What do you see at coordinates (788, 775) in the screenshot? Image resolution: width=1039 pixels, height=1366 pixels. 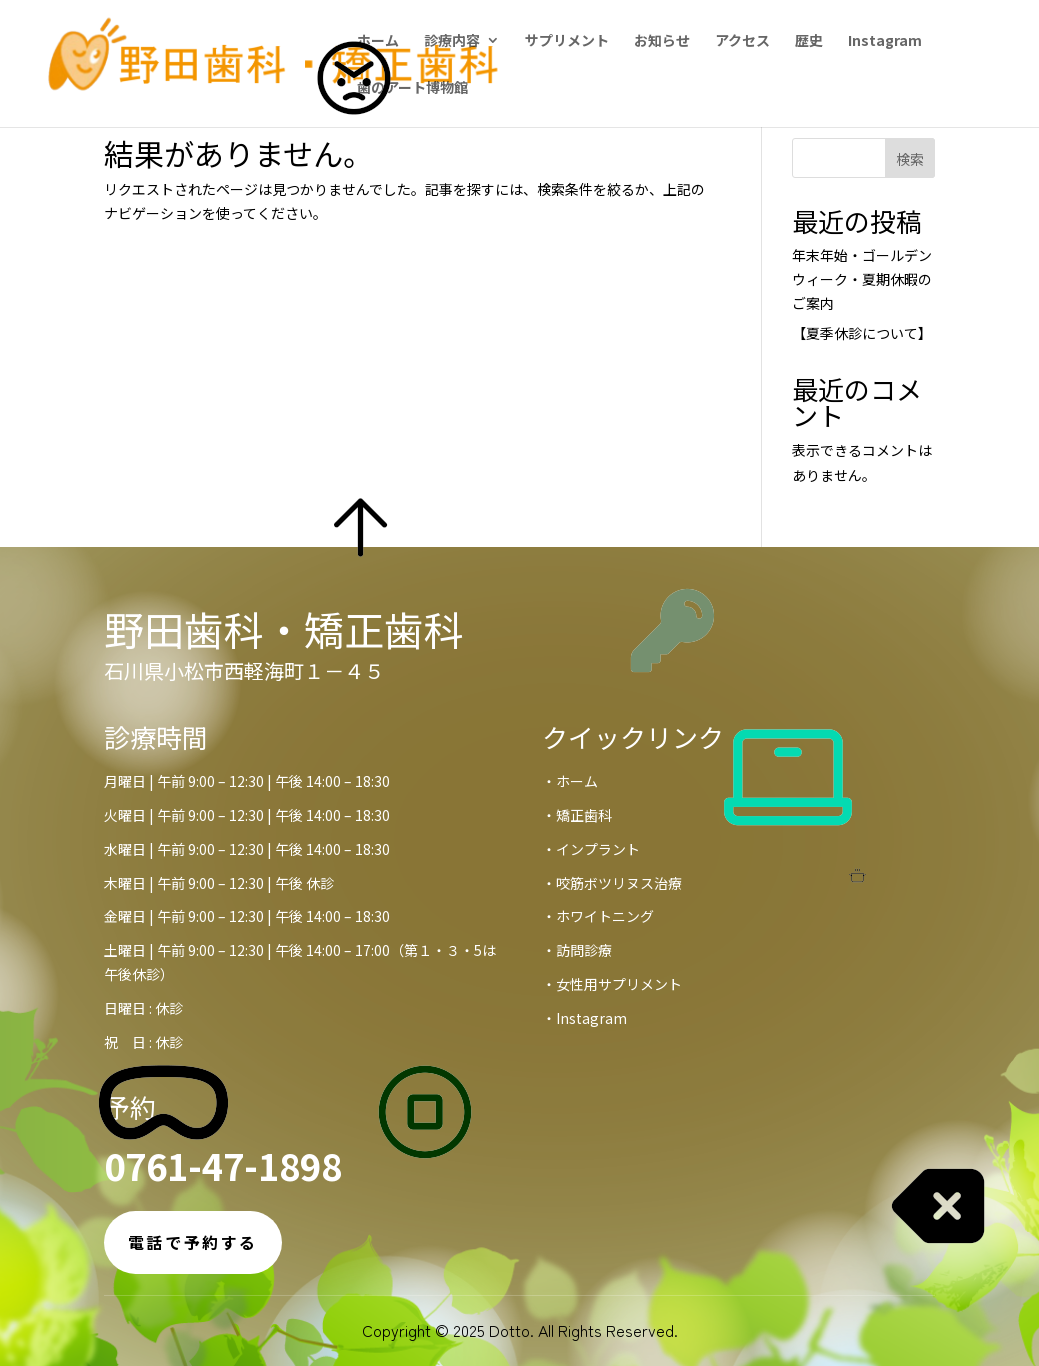 I see `switch to desktop view` at bounding box center [788, 775].